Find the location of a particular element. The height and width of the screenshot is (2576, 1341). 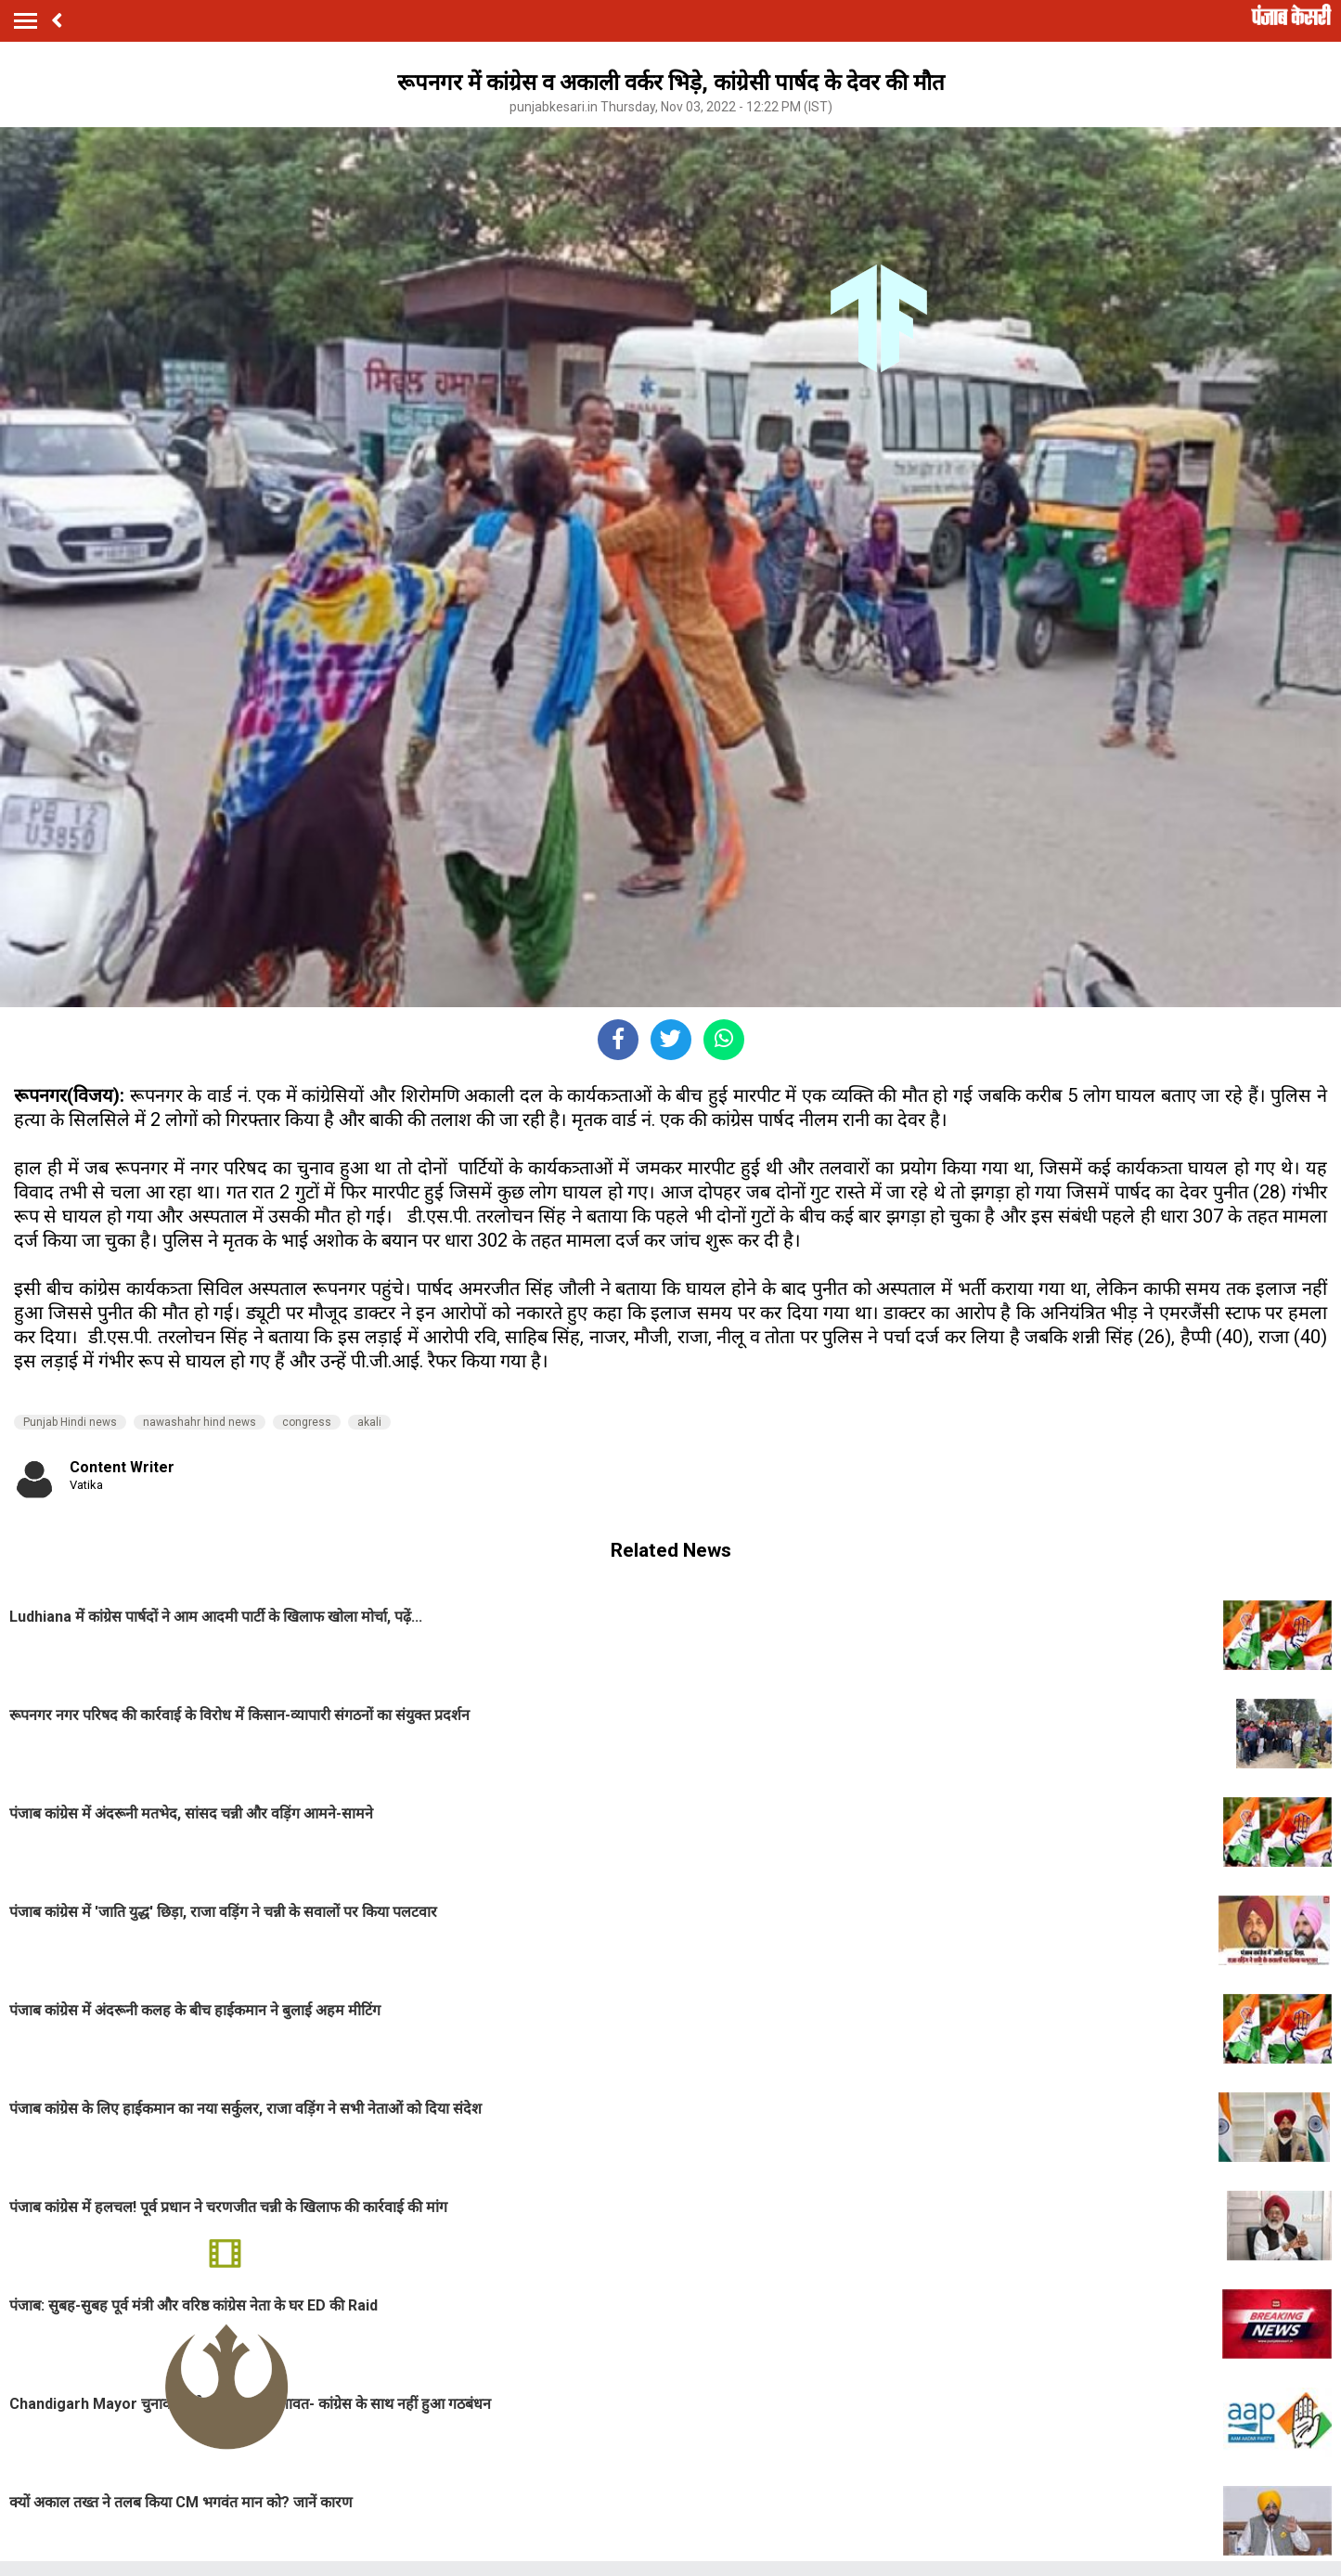

Star Wars Rebel Alliance logo is located at coordinates (226, 2387).